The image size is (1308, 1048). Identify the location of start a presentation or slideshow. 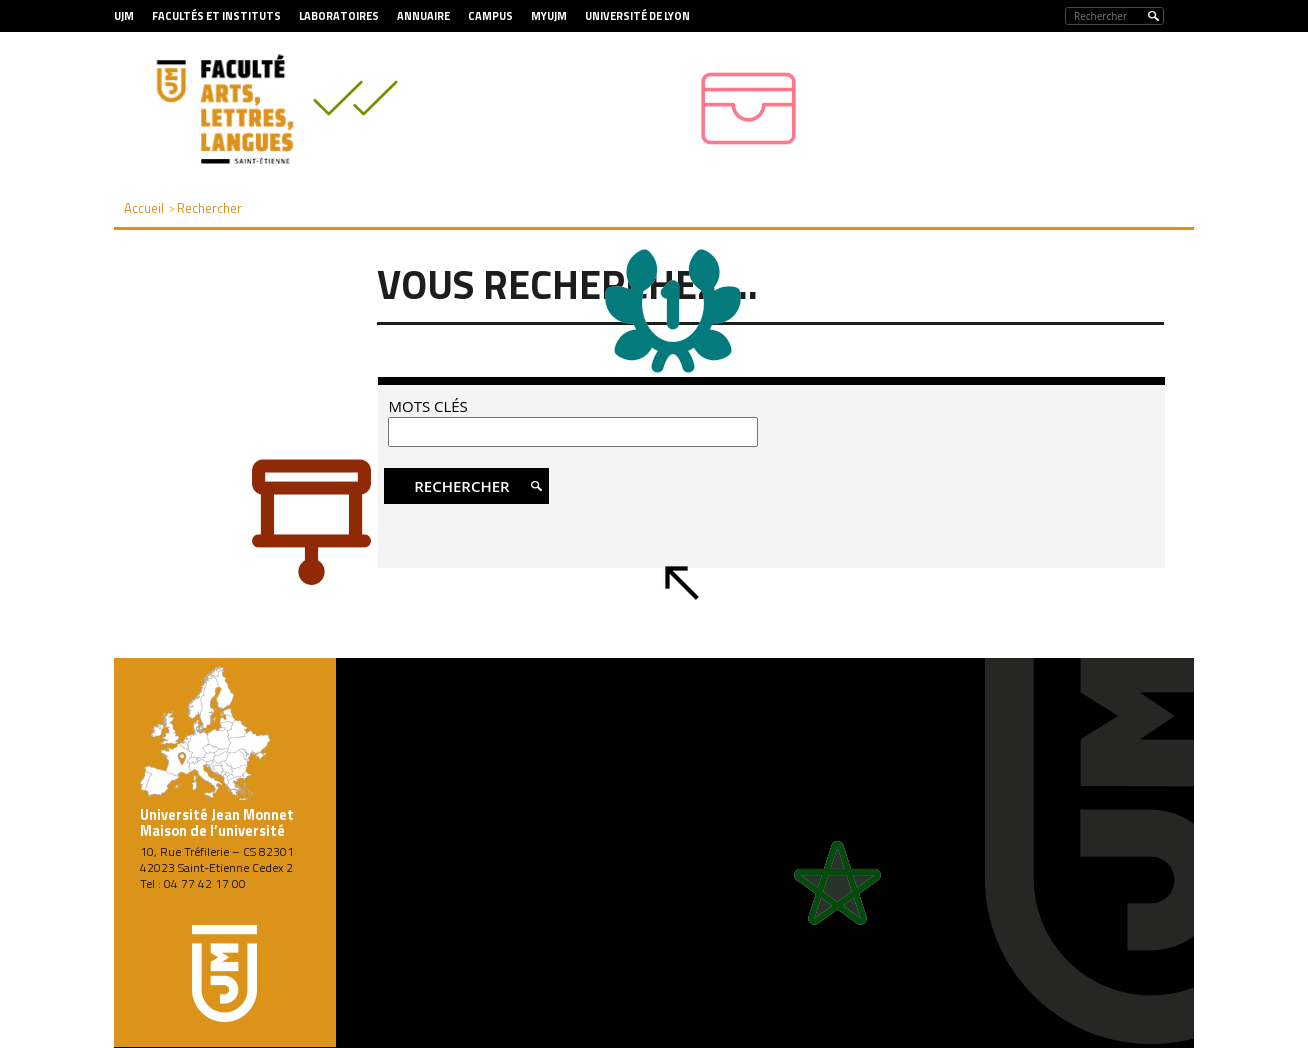
(311, 514).